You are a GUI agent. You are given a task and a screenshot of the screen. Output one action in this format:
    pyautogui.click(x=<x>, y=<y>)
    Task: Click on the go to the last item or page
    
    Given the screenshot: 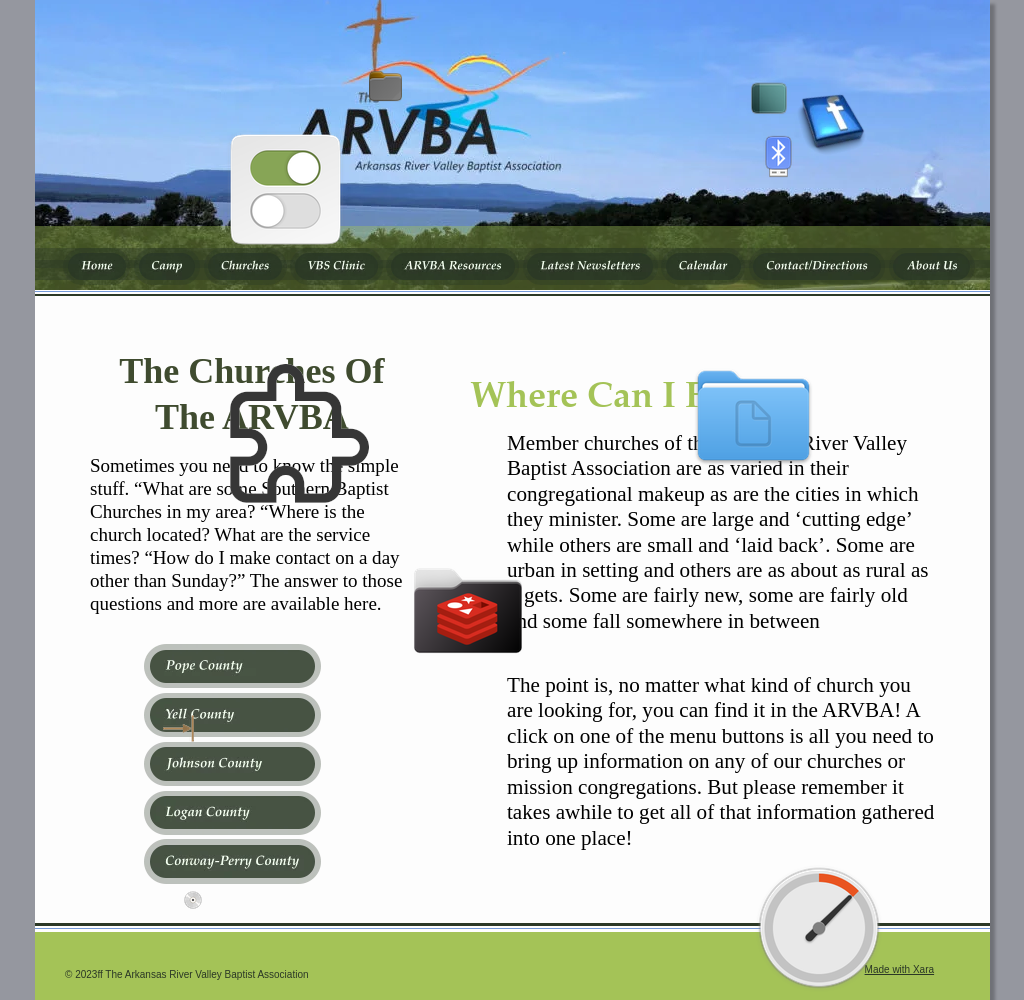 What is the action you would take?
    pyautogui.click(x=178, y=728)
    